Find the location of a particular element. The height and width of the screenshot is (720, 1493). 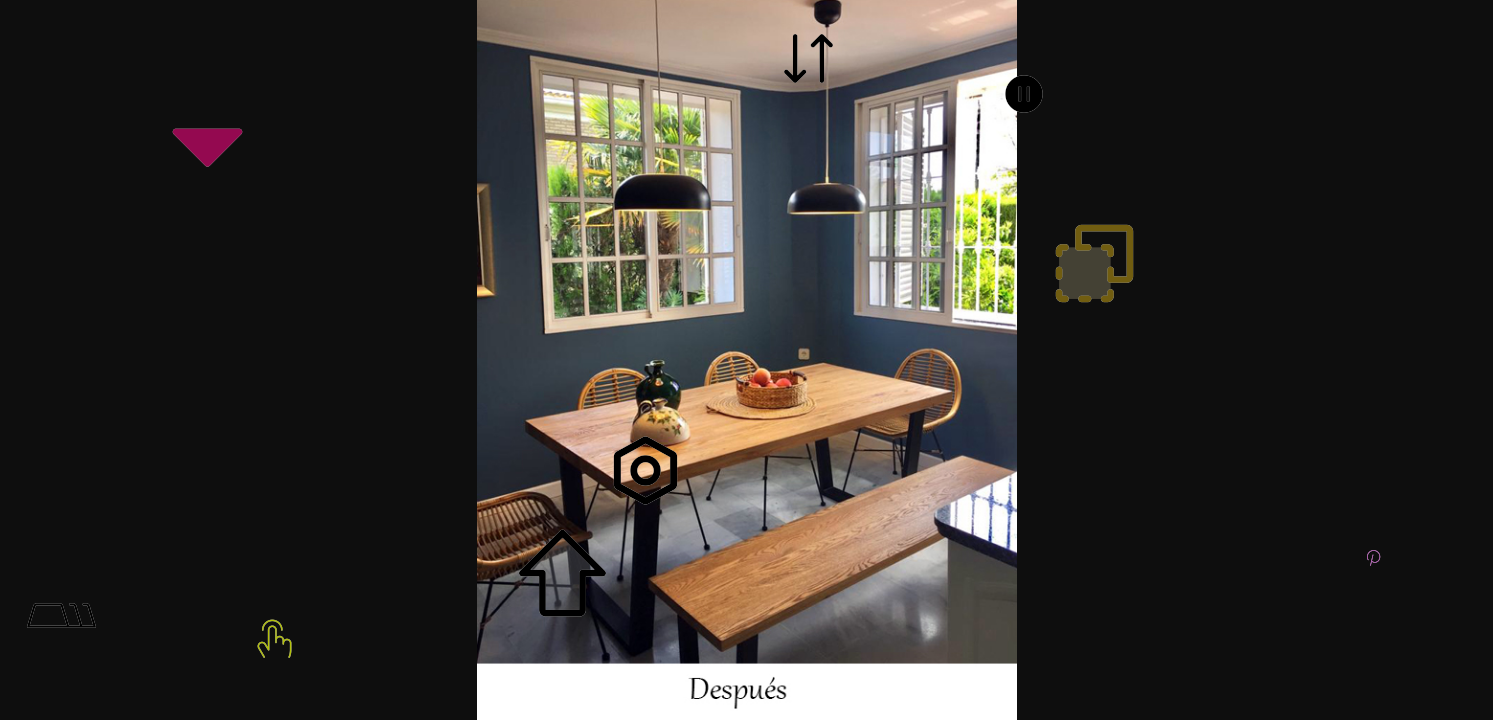

bring selection to front layer is located at coordinates (1094, 263).